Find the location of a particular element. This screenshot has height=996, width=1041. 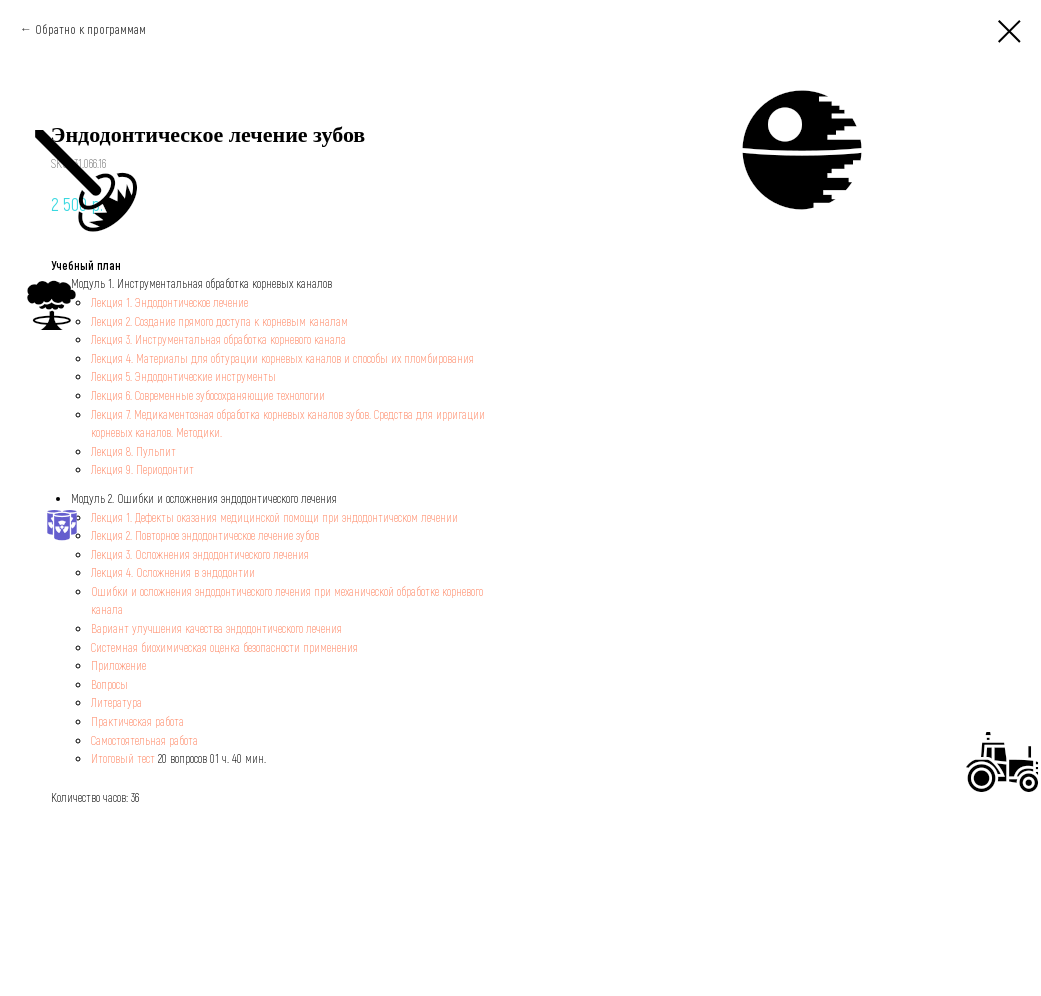

indicates hazardous or radioactive materials in a game context is located at coordinates (62, 525).